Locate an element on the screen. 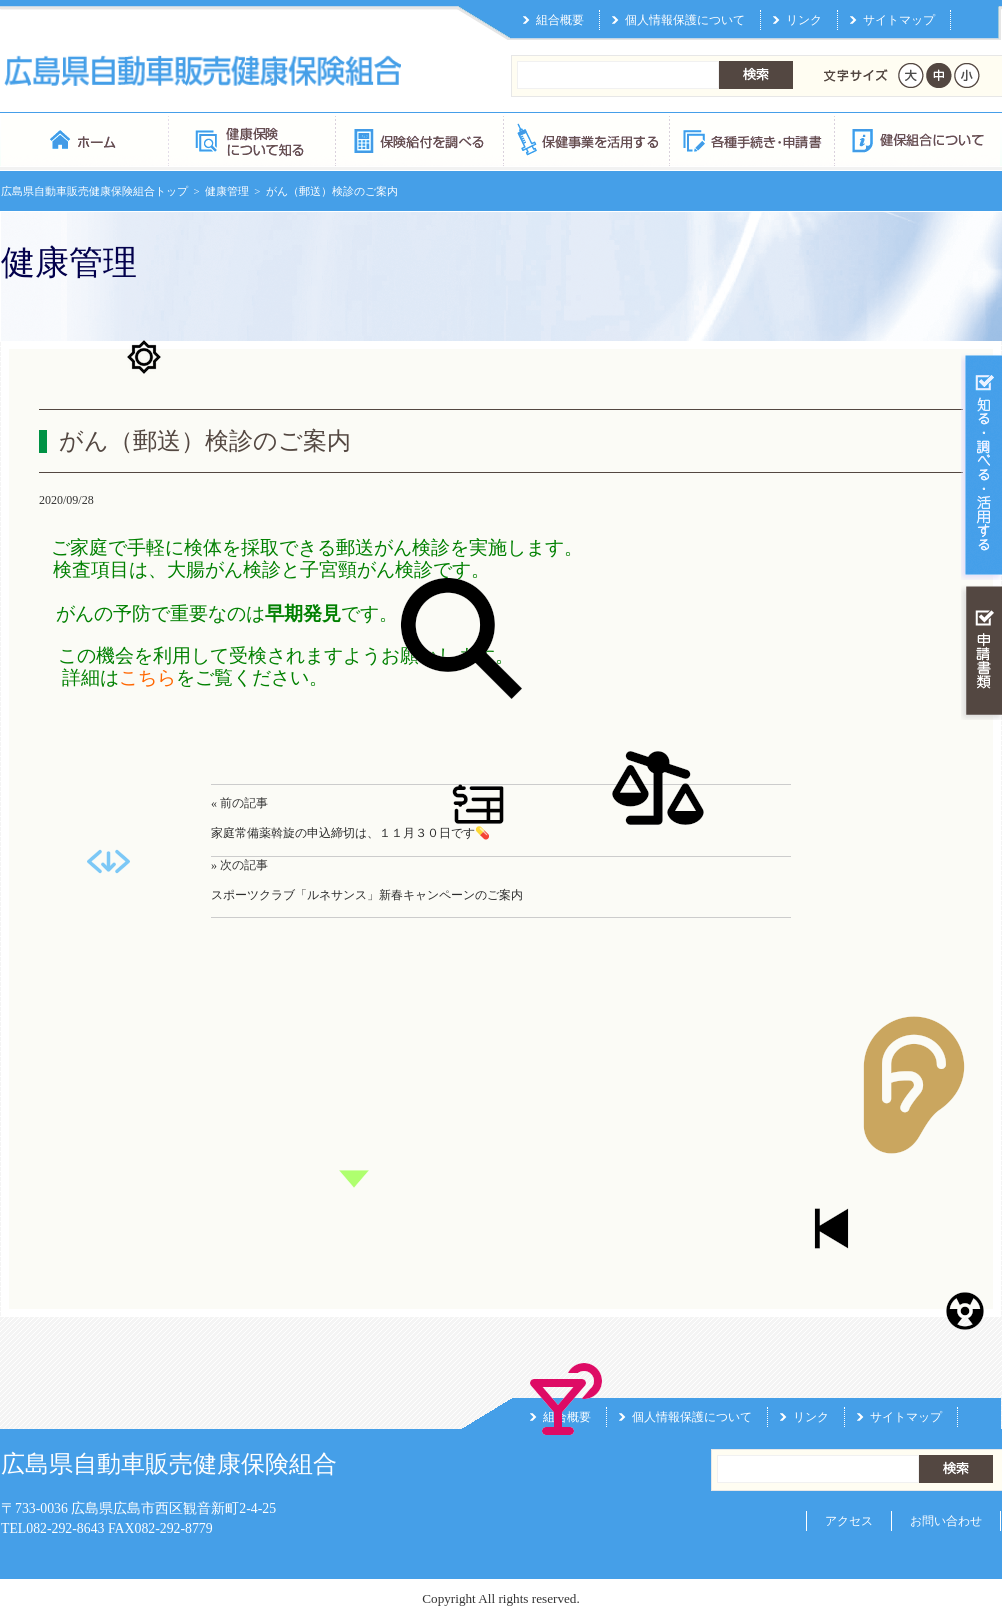  adjust screen brightness to a lower level is located at coordinates (144, 357).